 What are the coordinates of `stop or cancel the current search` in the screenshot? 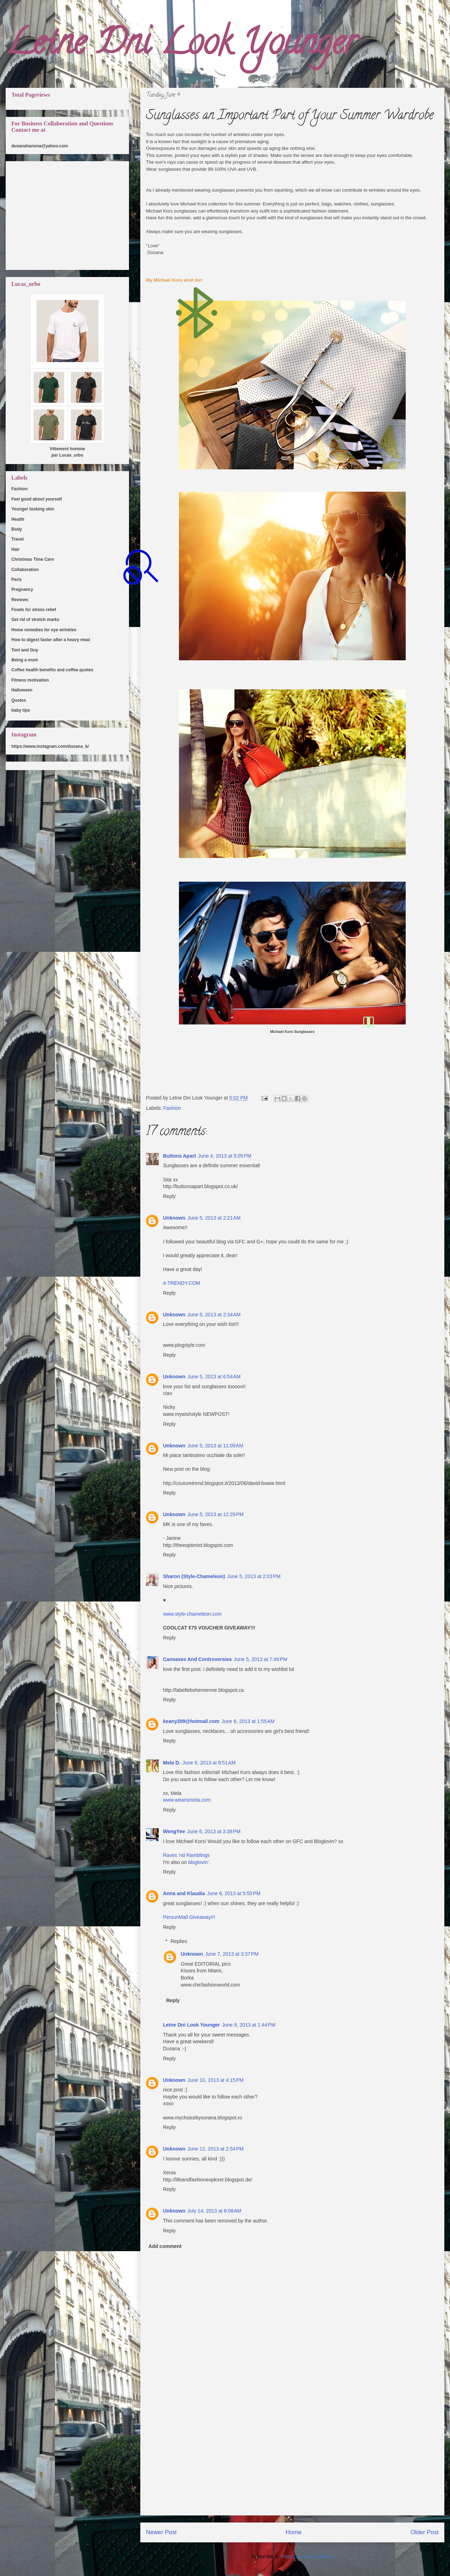 It's located at (142, 566).